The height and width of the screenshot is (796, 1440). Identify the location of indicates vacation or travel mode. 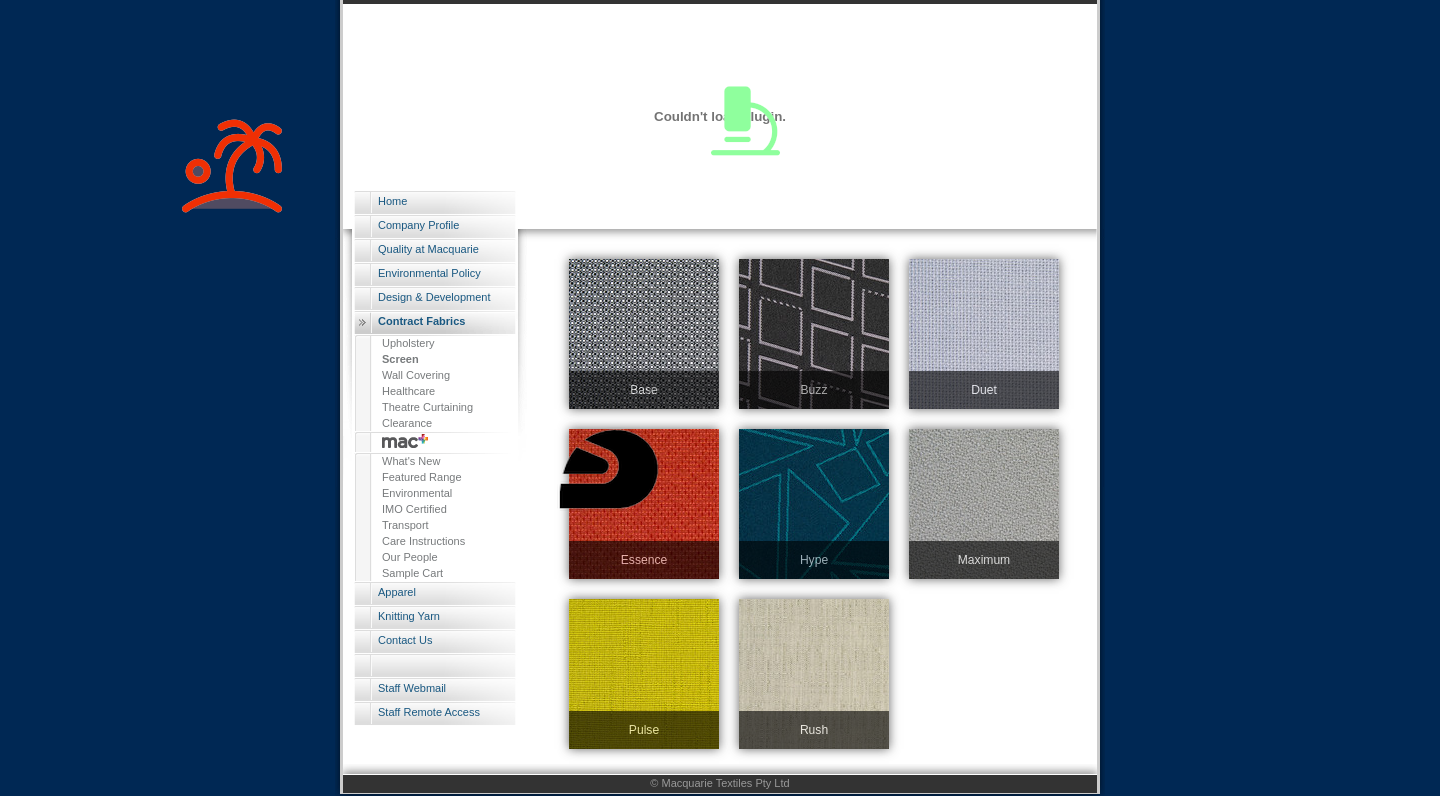
(232, 166).